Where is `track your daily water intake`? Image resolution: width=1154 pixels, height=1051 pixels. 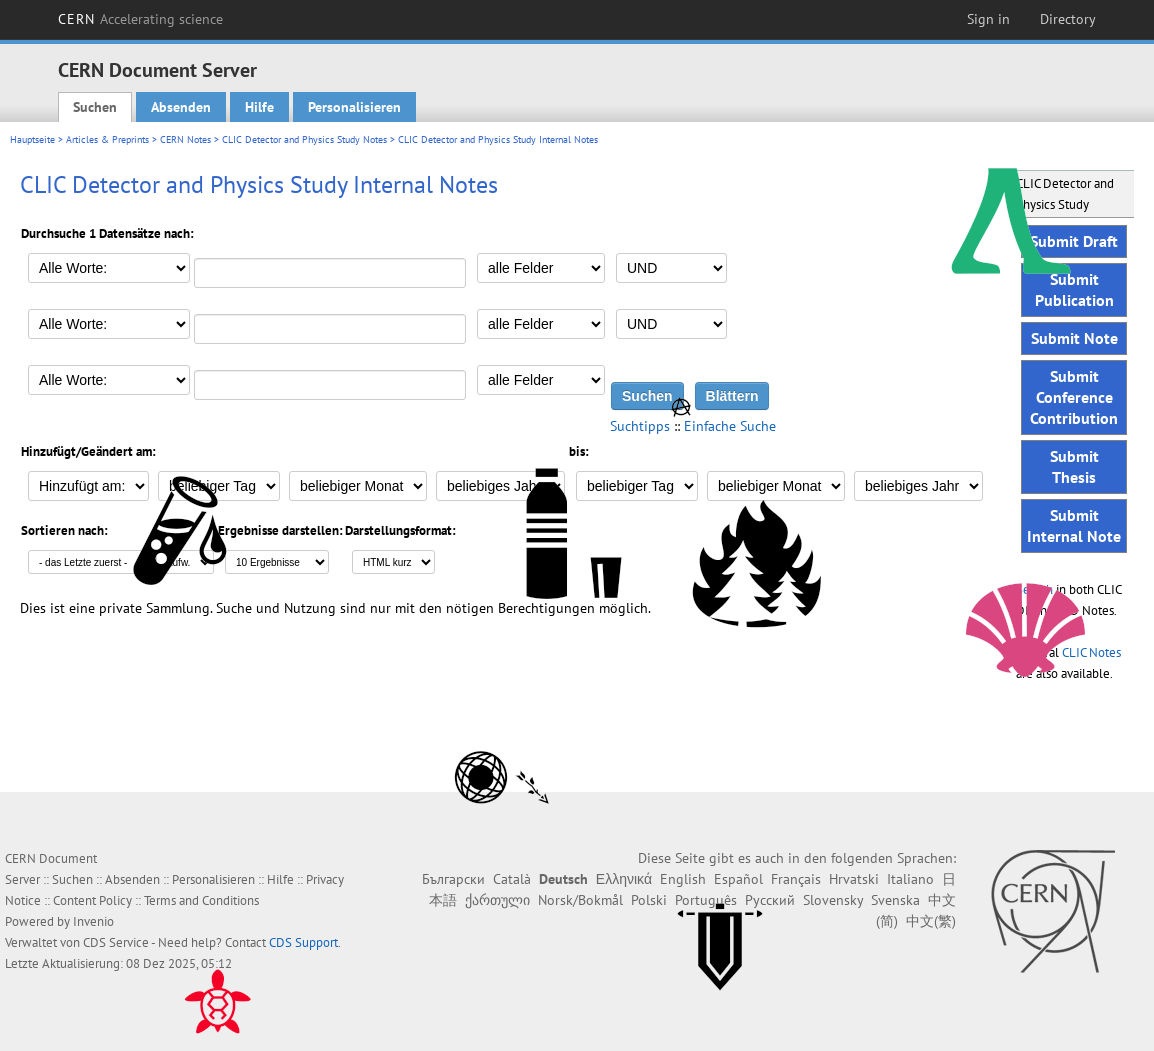 track your daily water intake is located at coordinates (574, 532).